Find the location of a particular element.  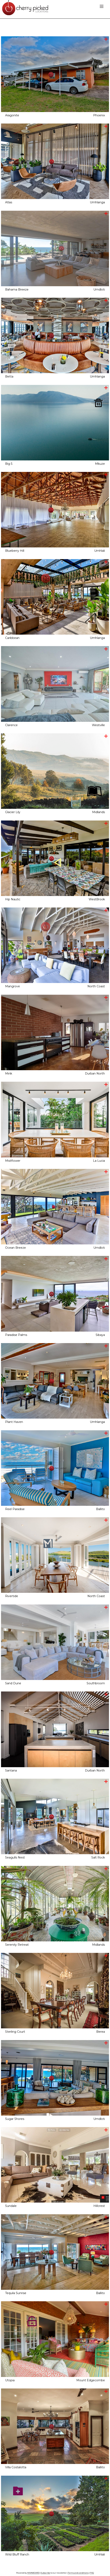

play media in reverse is located at coordinates (58, 862).